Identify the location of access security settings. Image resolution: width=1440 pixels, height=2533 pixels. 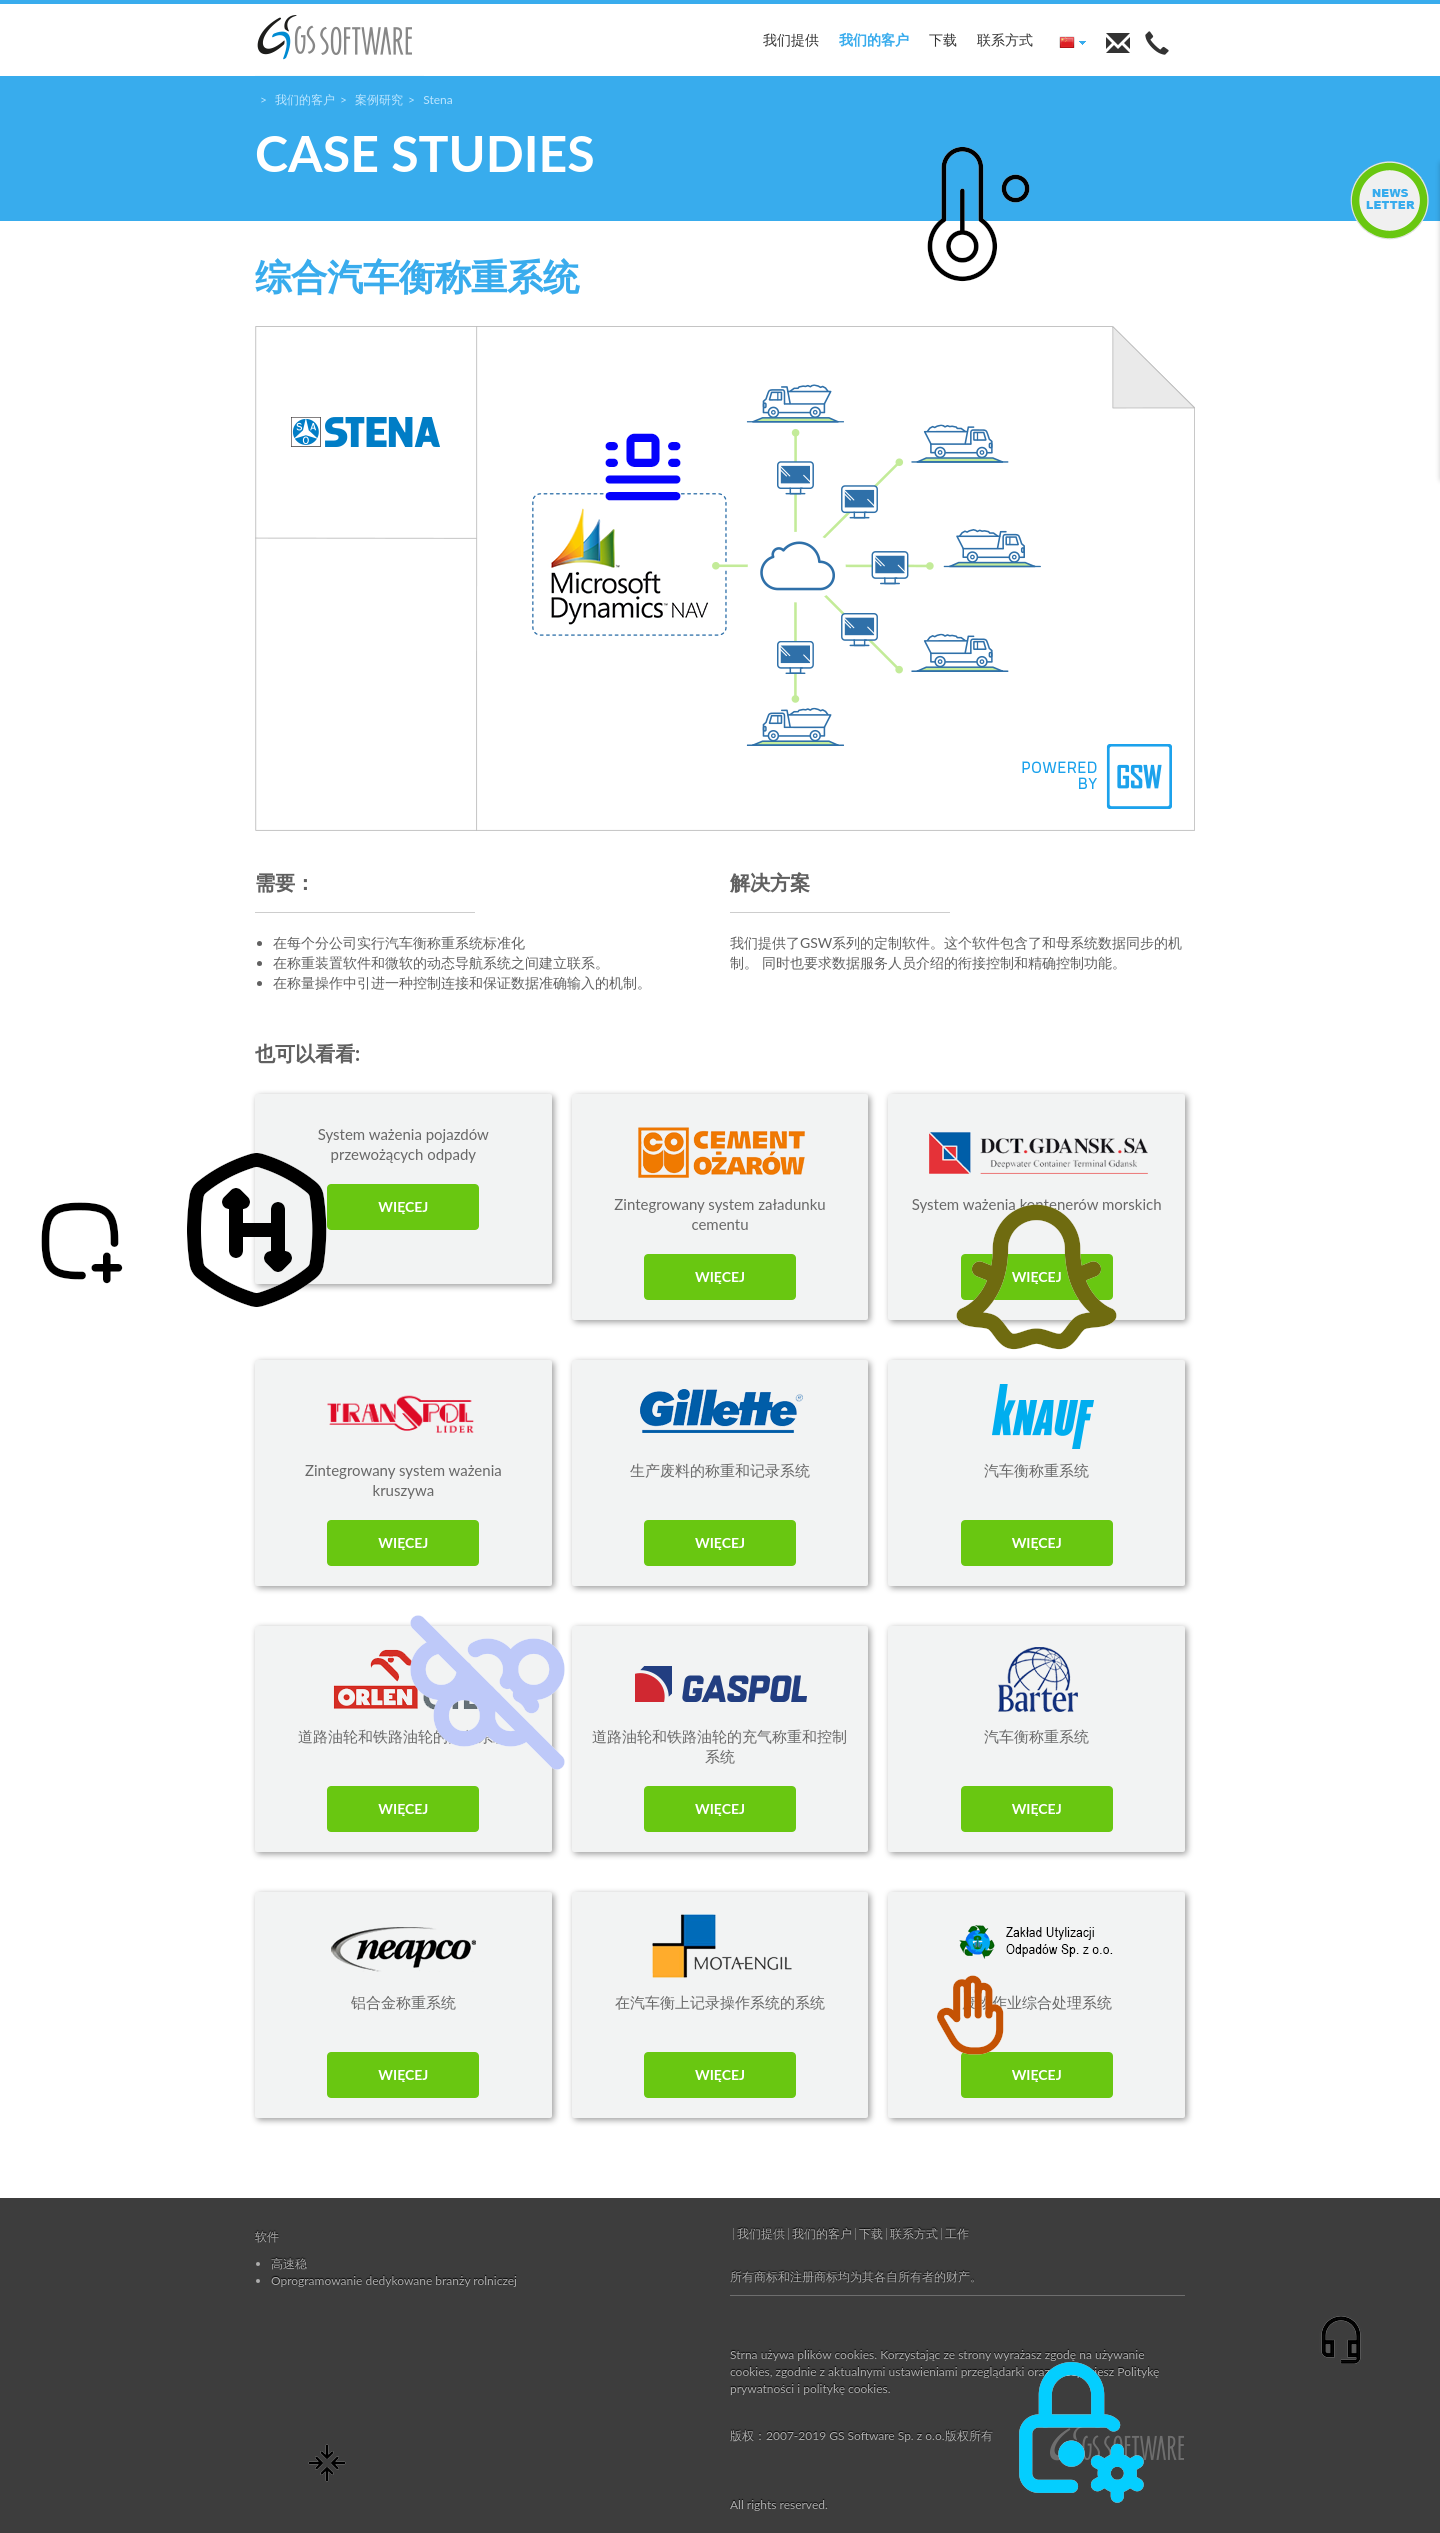
(1071, 2427).